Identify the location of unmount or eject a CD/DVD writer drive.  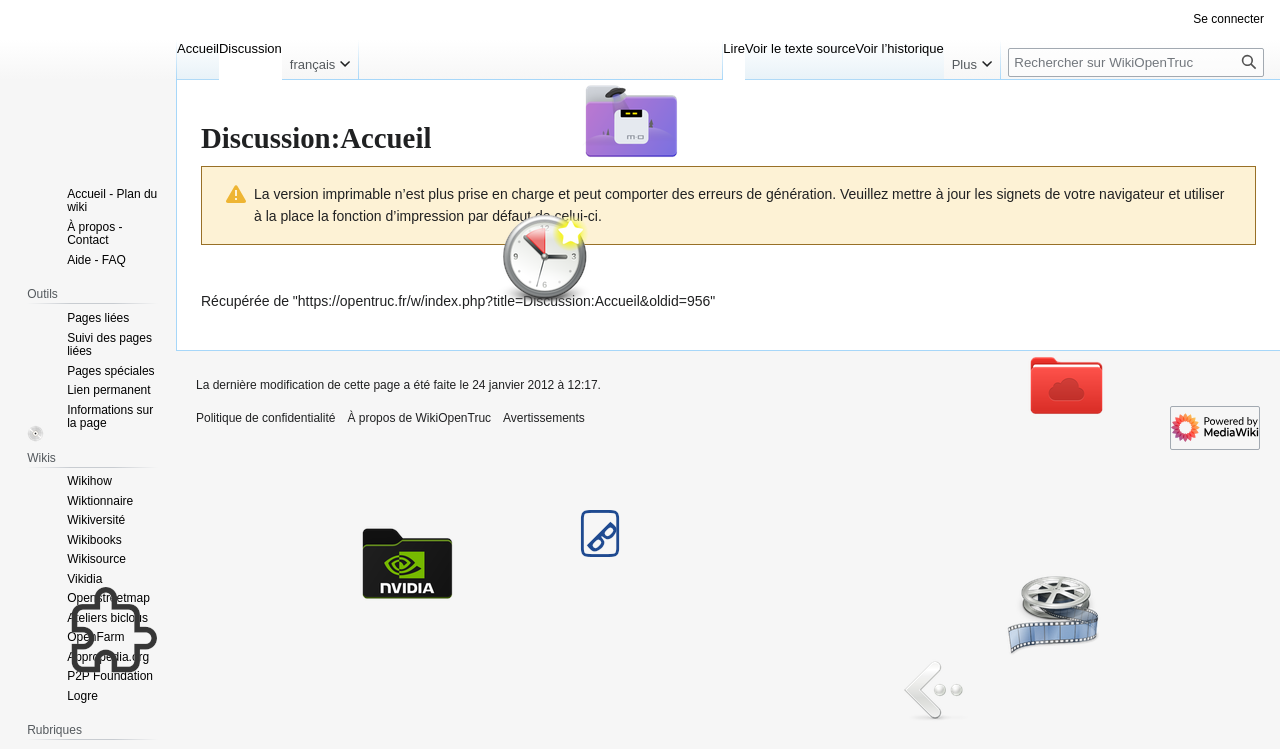
(35, 433).